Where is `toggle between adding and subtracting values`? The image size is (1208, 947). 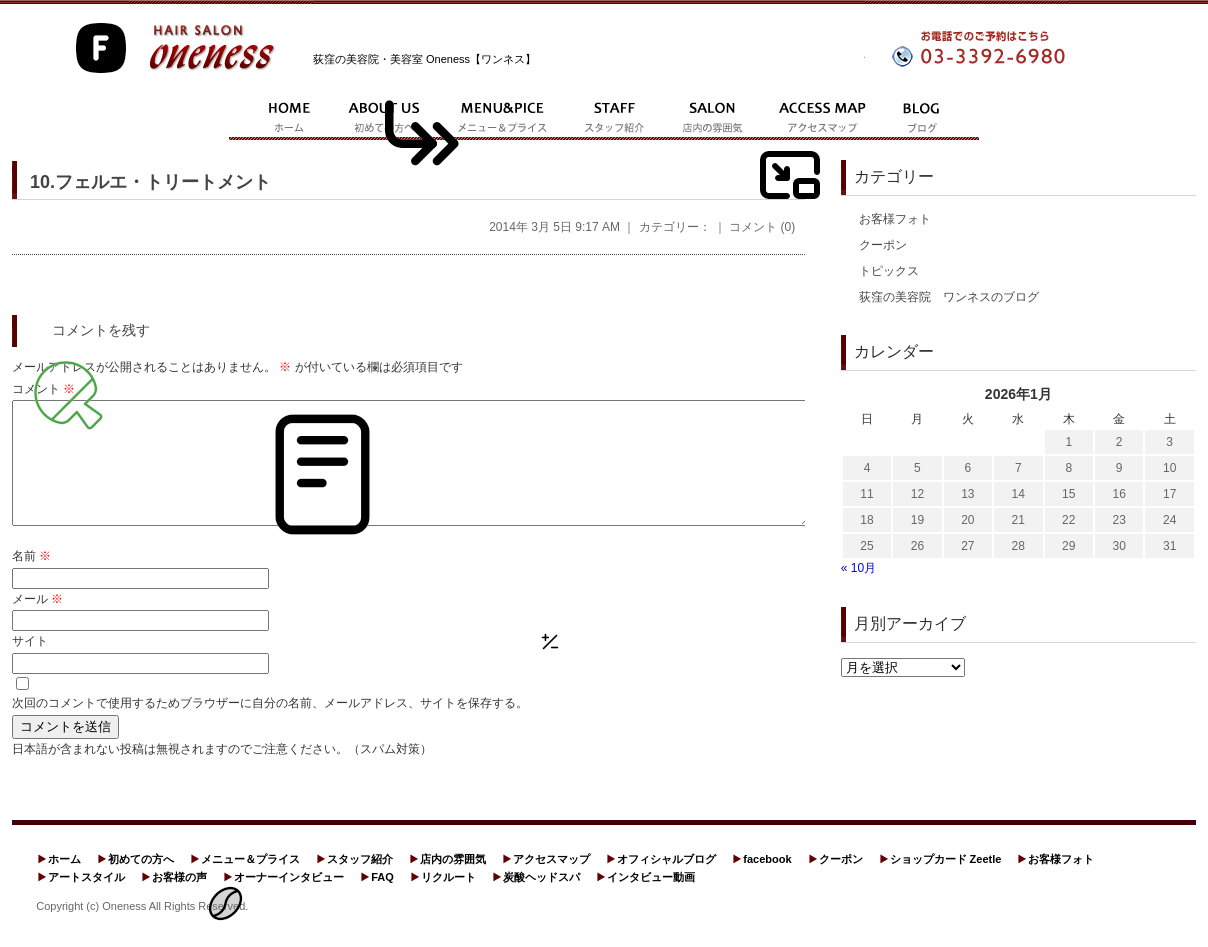 toggle between adding and subtracting values is located at coordinates (550, 642).